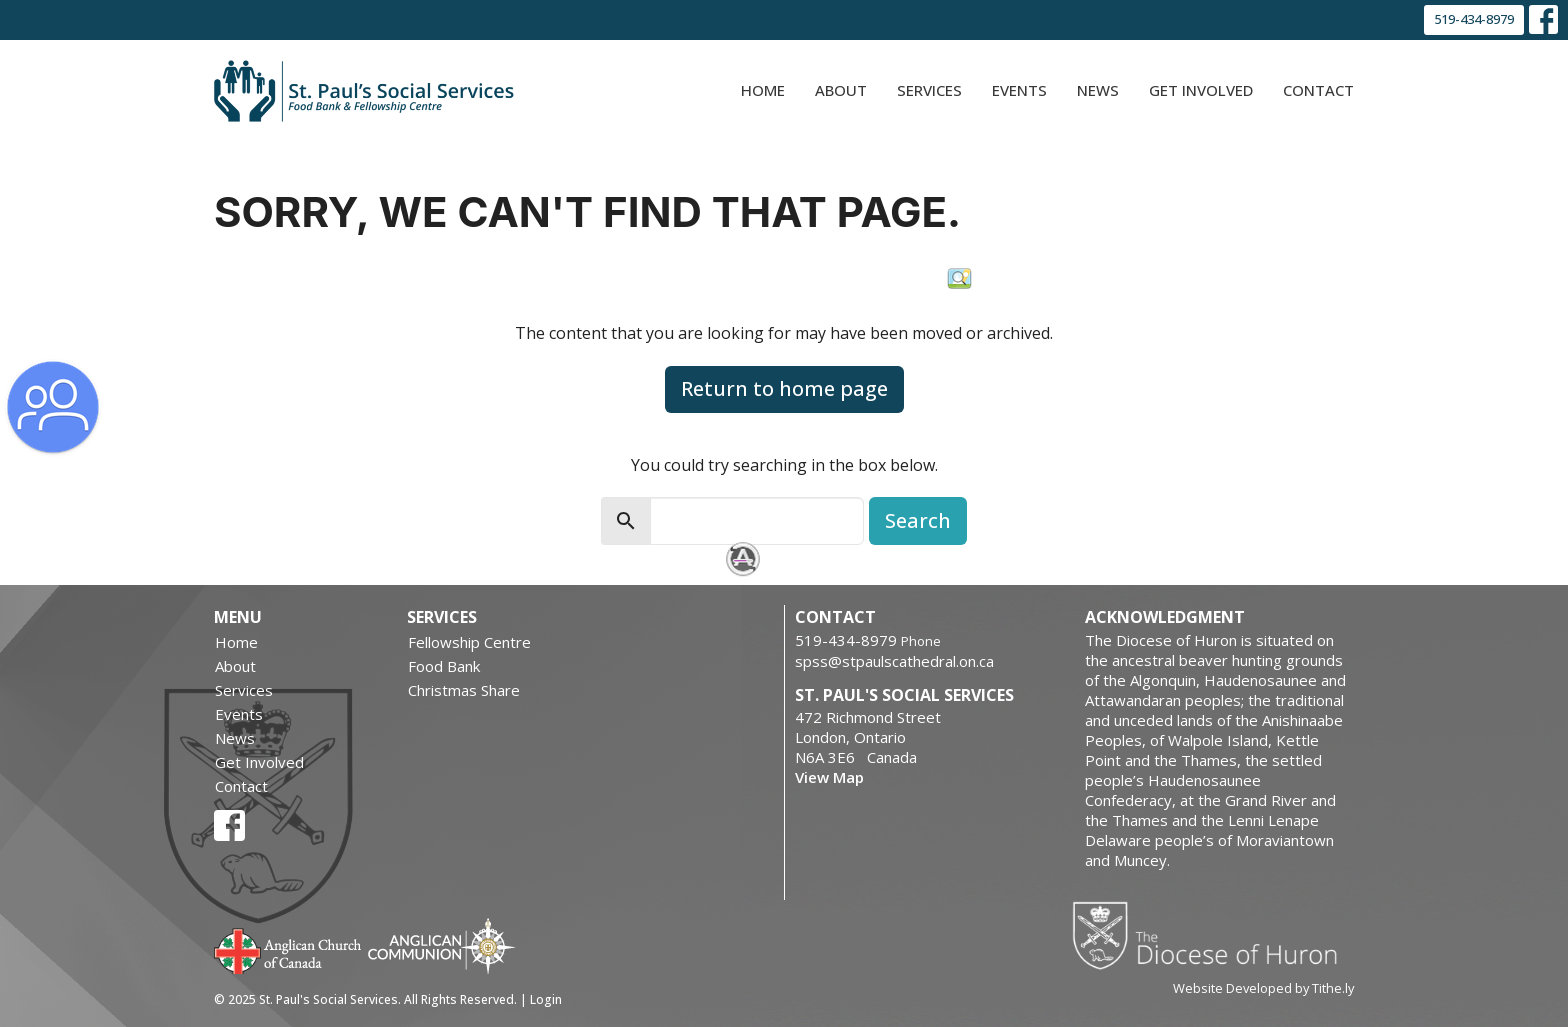  Describe the element at coordinates (53, 407) in the screenshot. I see `switch user account` at that location.